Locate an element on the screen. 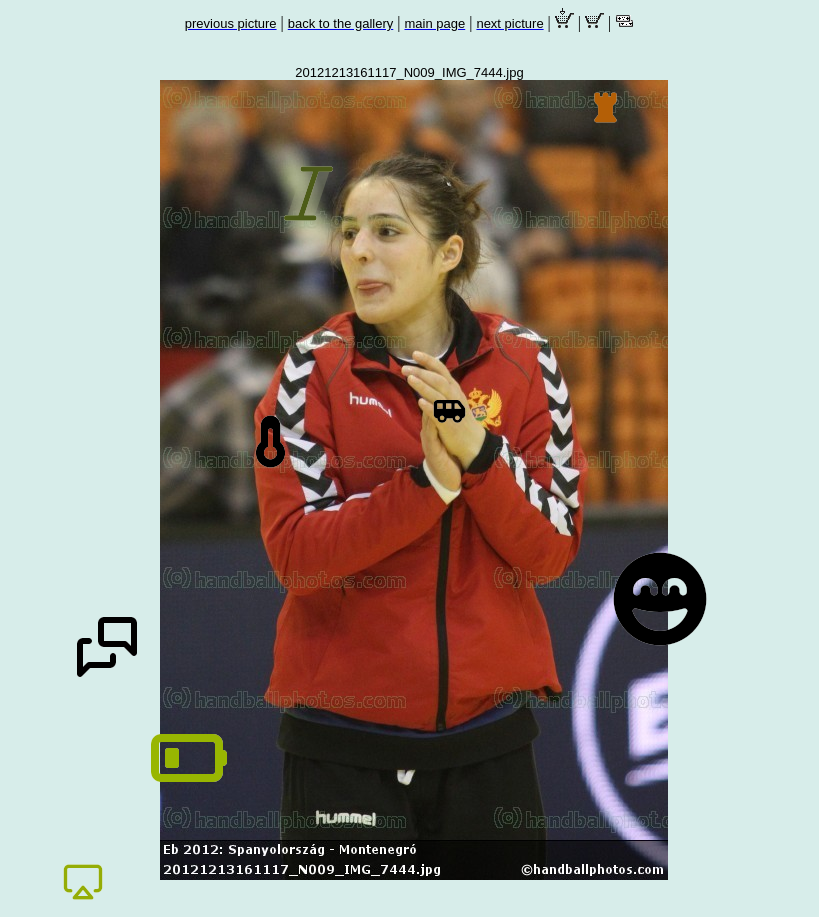 This screenshot has height=917, width=819. access chess game or strategy features is located at coordinates (605, 107).